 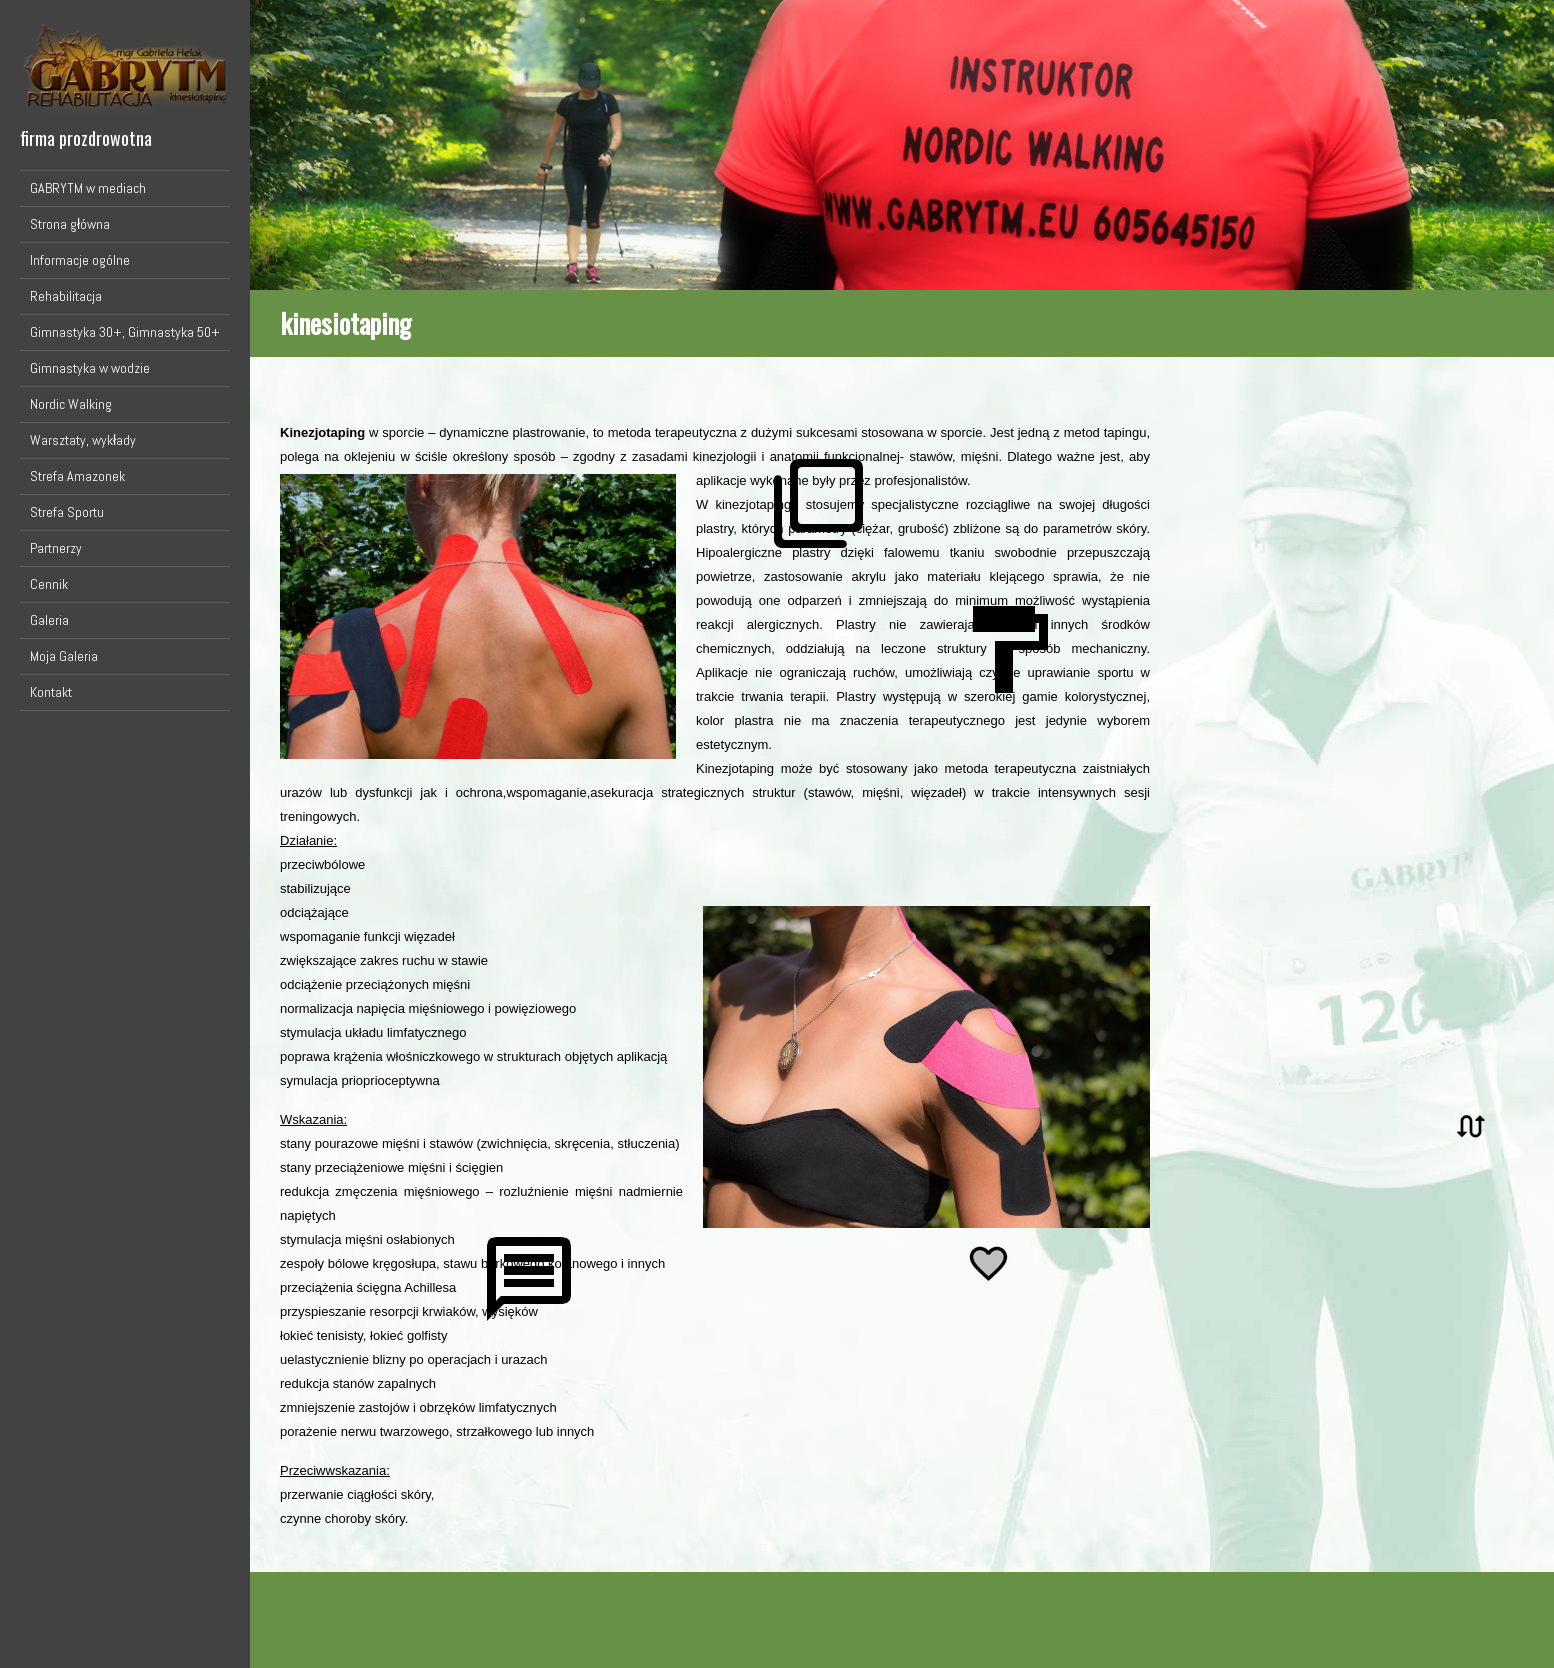 What do you see at coordinates (1008, 649) in the screenshot?
I see `apply formatting style to selected content` at bounding box center [1008, 649].